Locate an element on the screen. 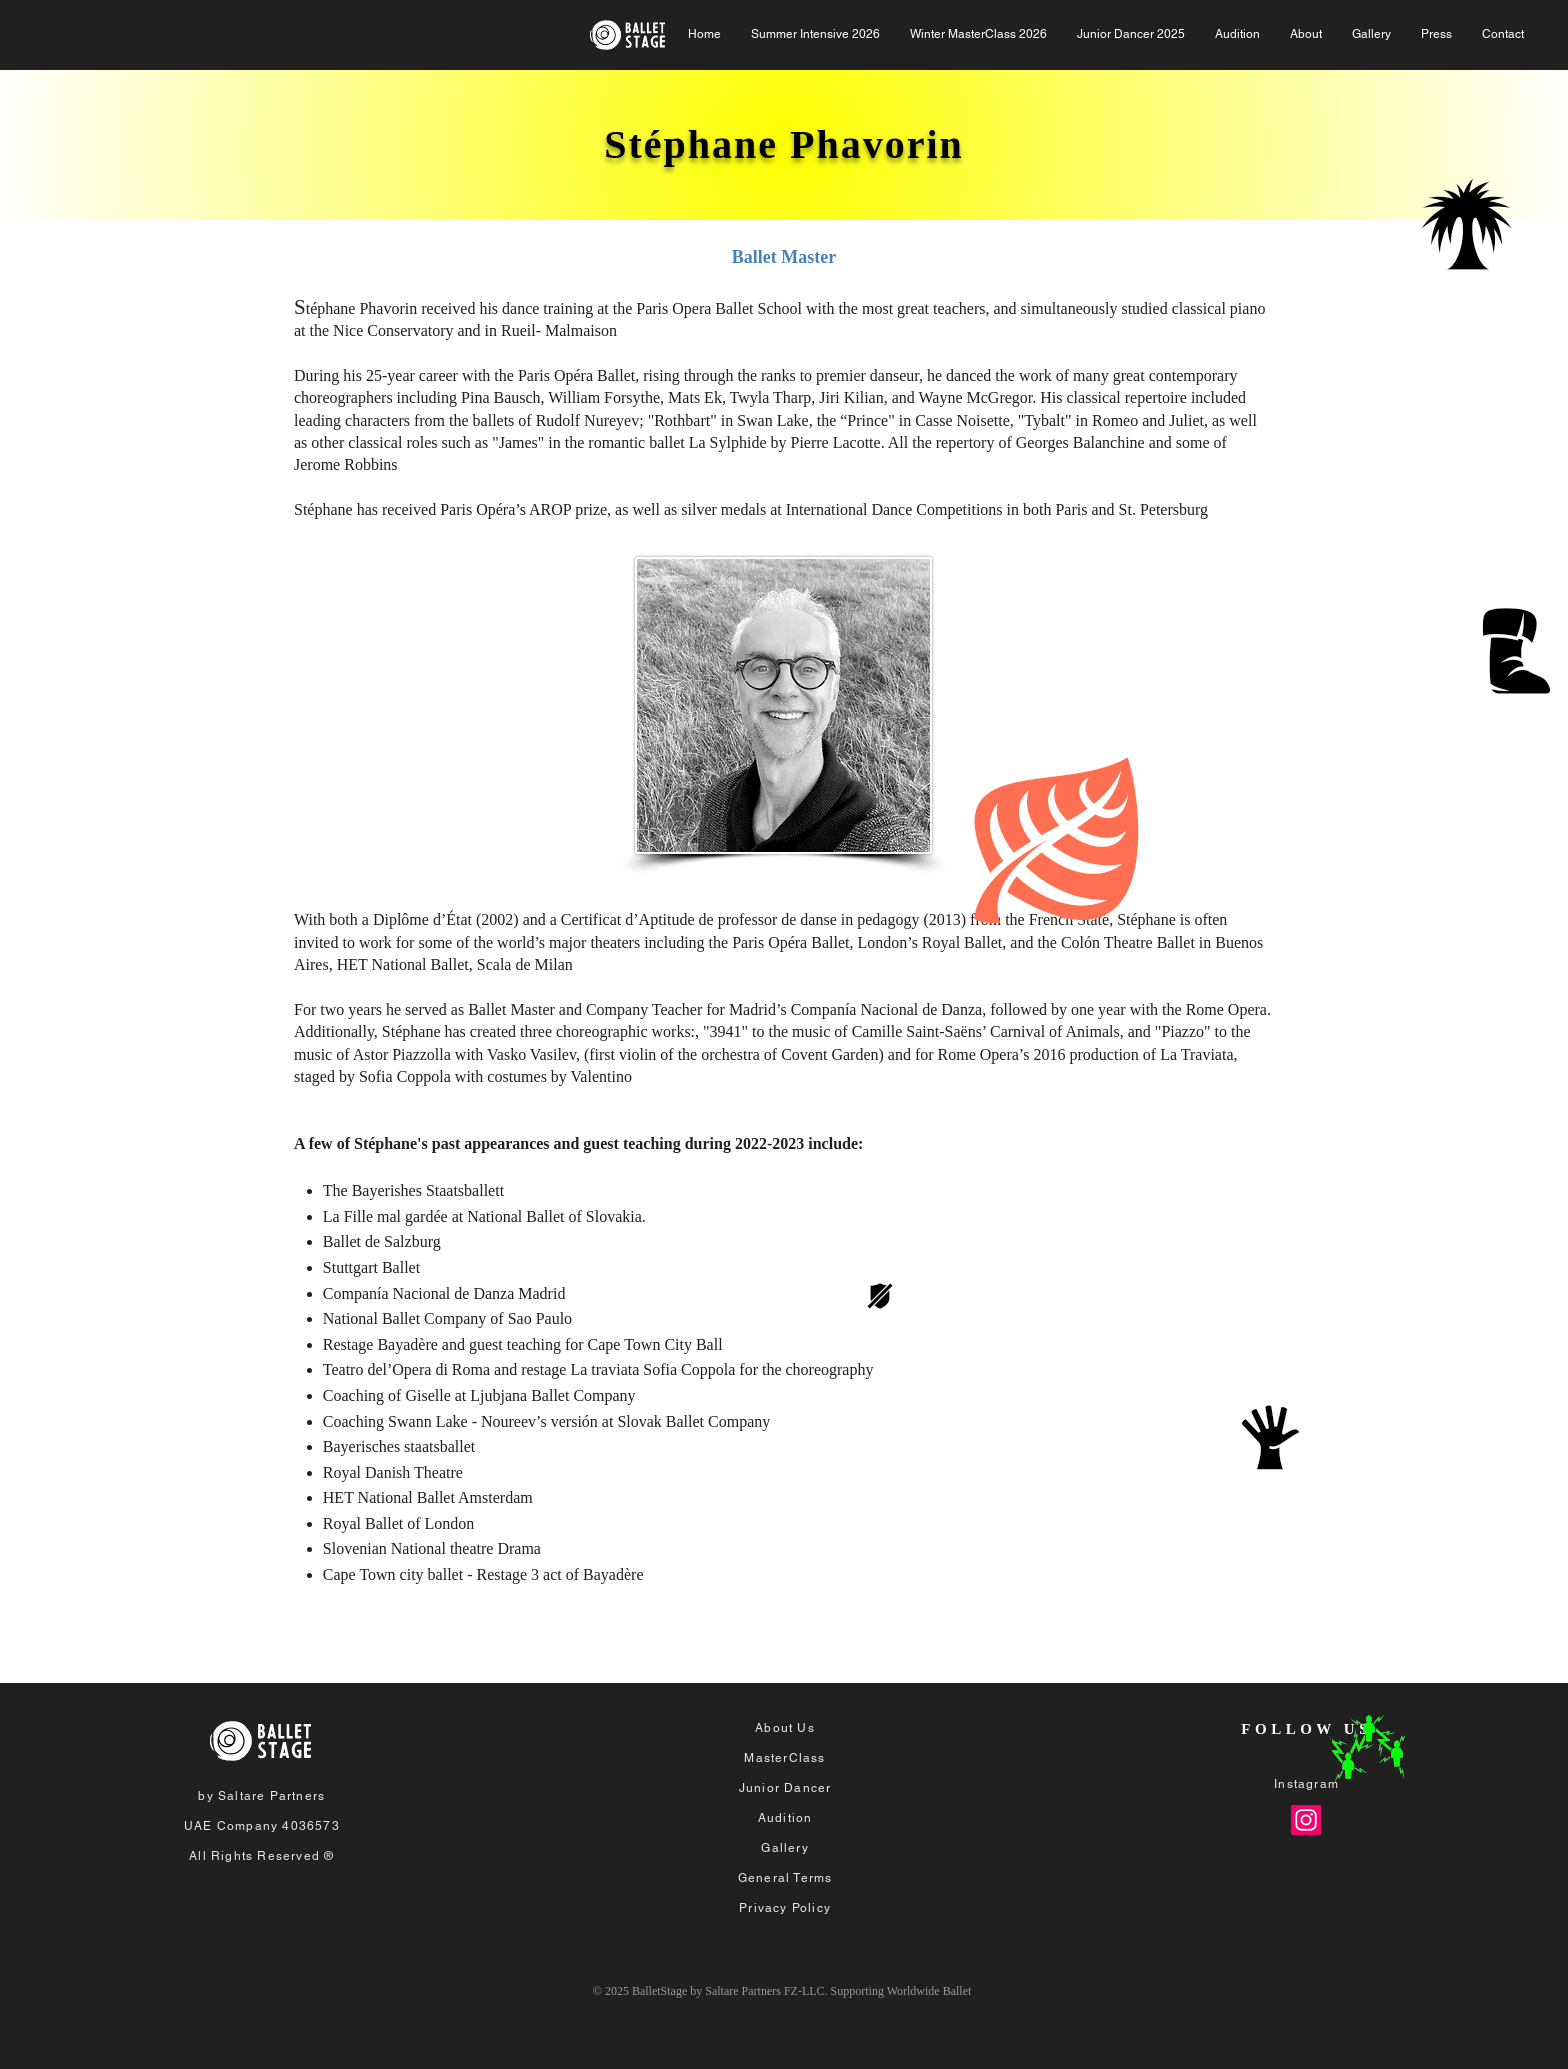 This screenshot has width=1568, height=2069. activate chain lightning ability or spell is located at coordinates (1368, 1748).